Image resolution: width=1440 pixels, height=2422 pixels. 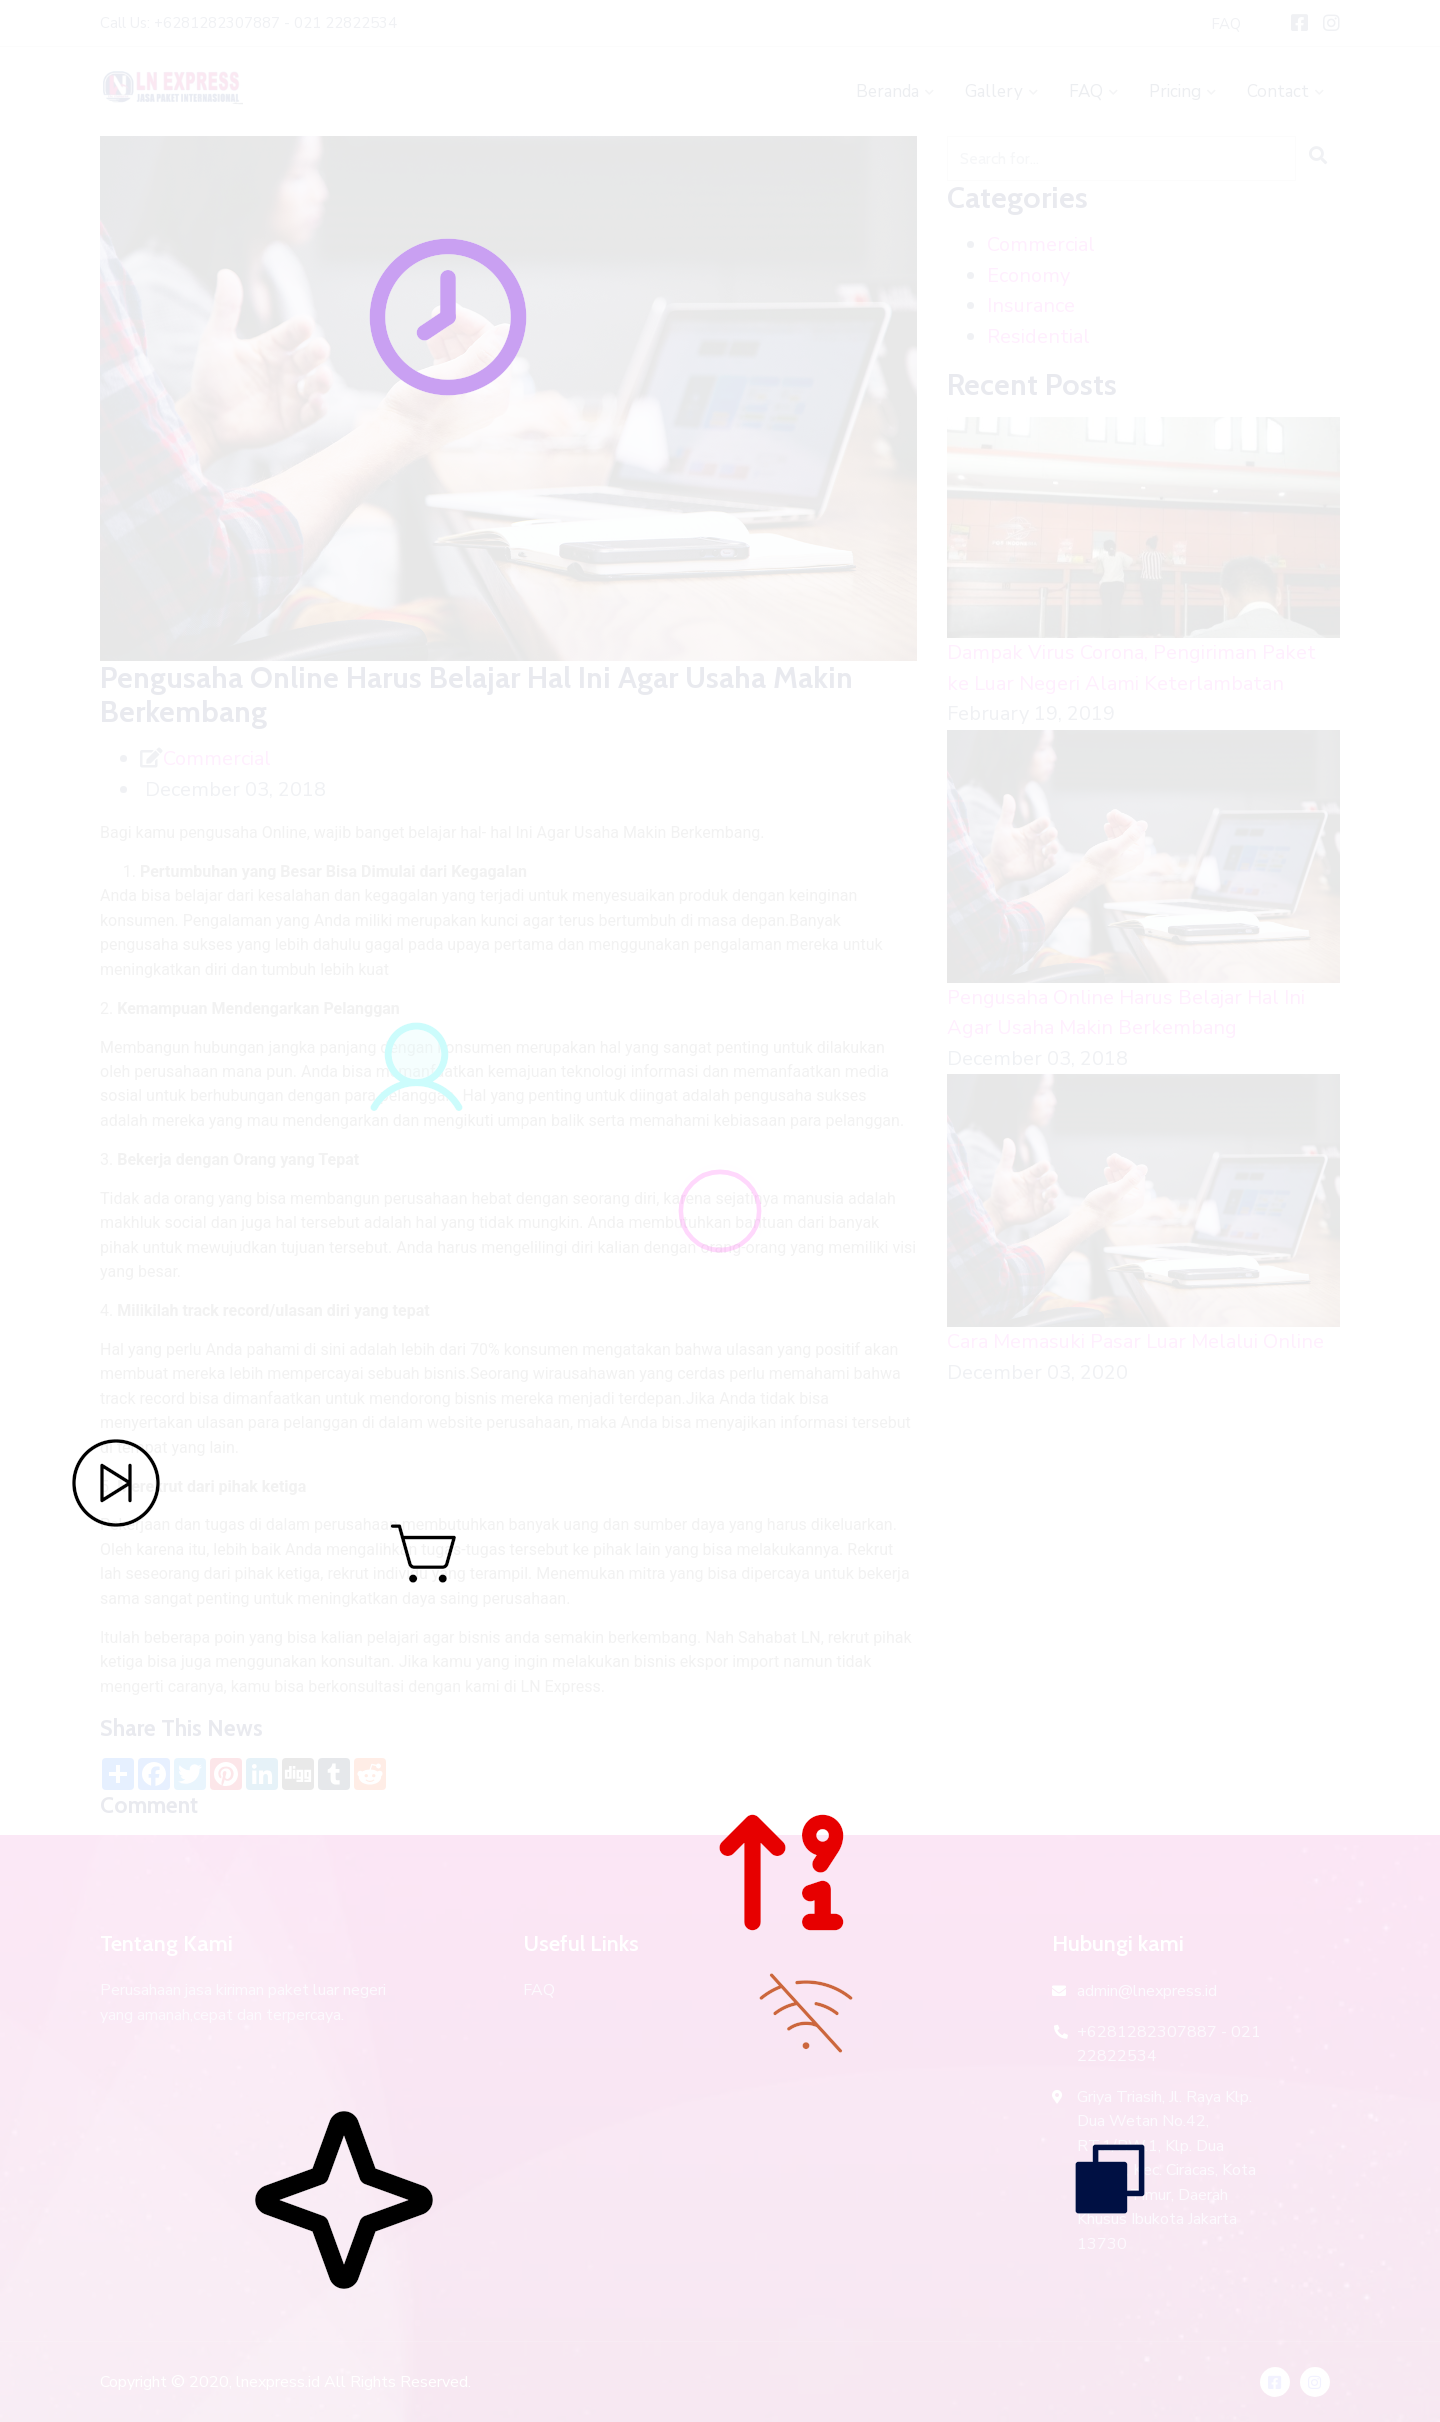 I want to click on view your profile, so click(x=416, y=1068).